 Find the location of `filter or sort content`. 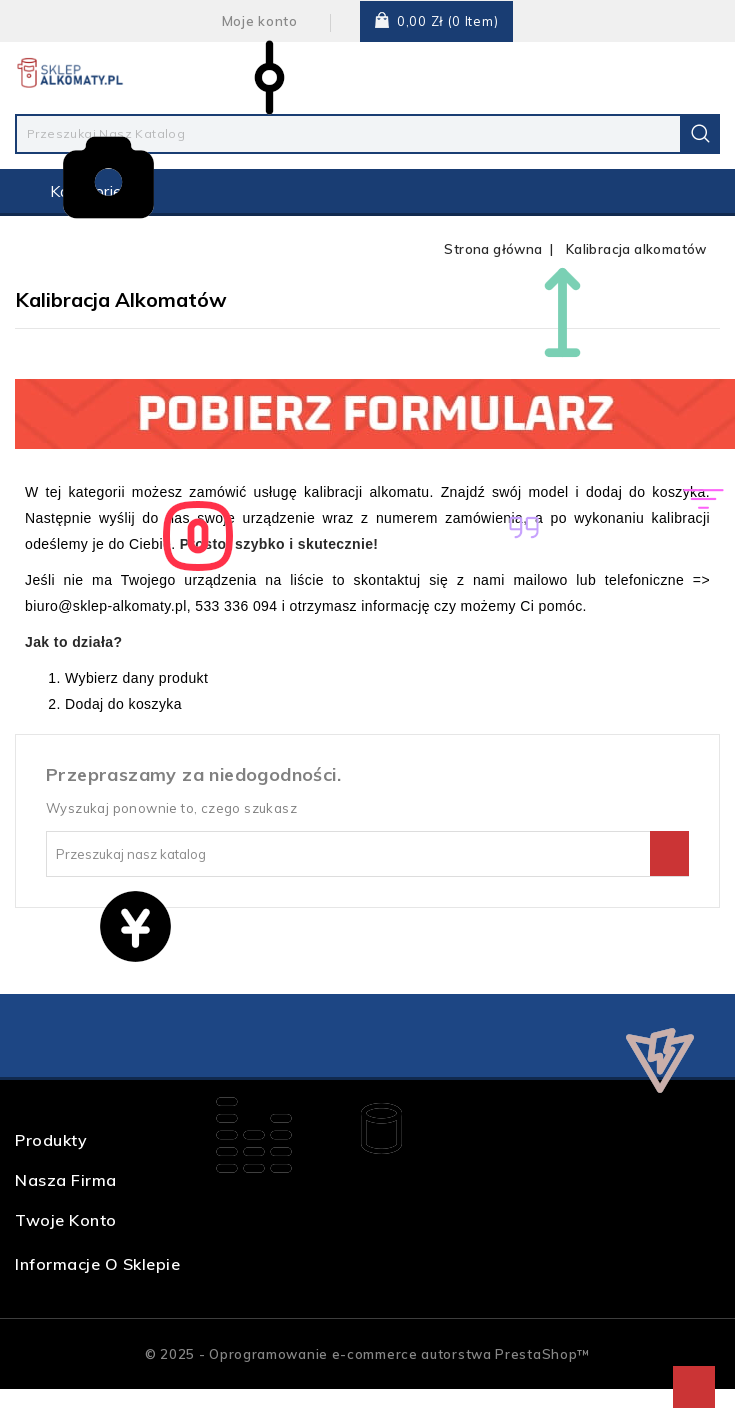

filter or sort content is located at coordinates (703, 497).